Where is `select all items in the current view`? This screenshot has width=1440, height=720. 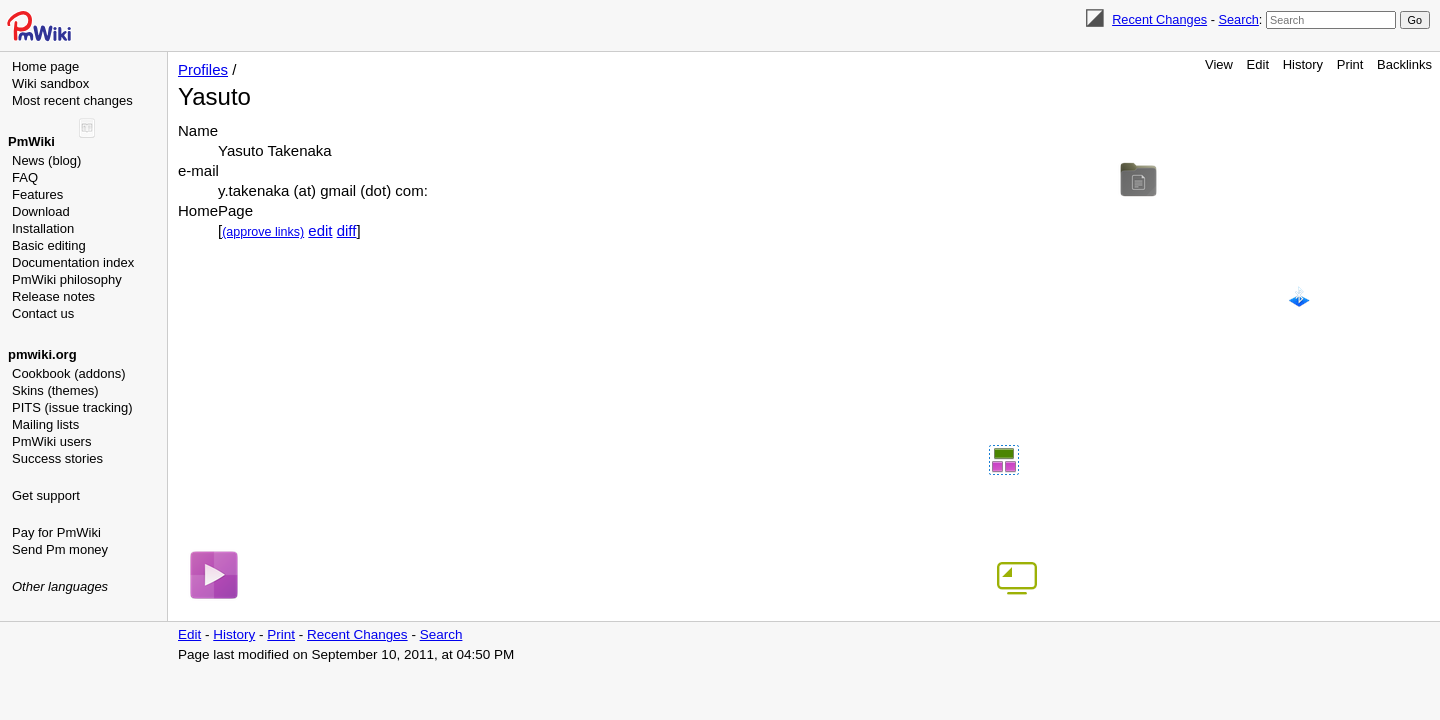 select all items in the current view is located at coordinates (1004, 460).